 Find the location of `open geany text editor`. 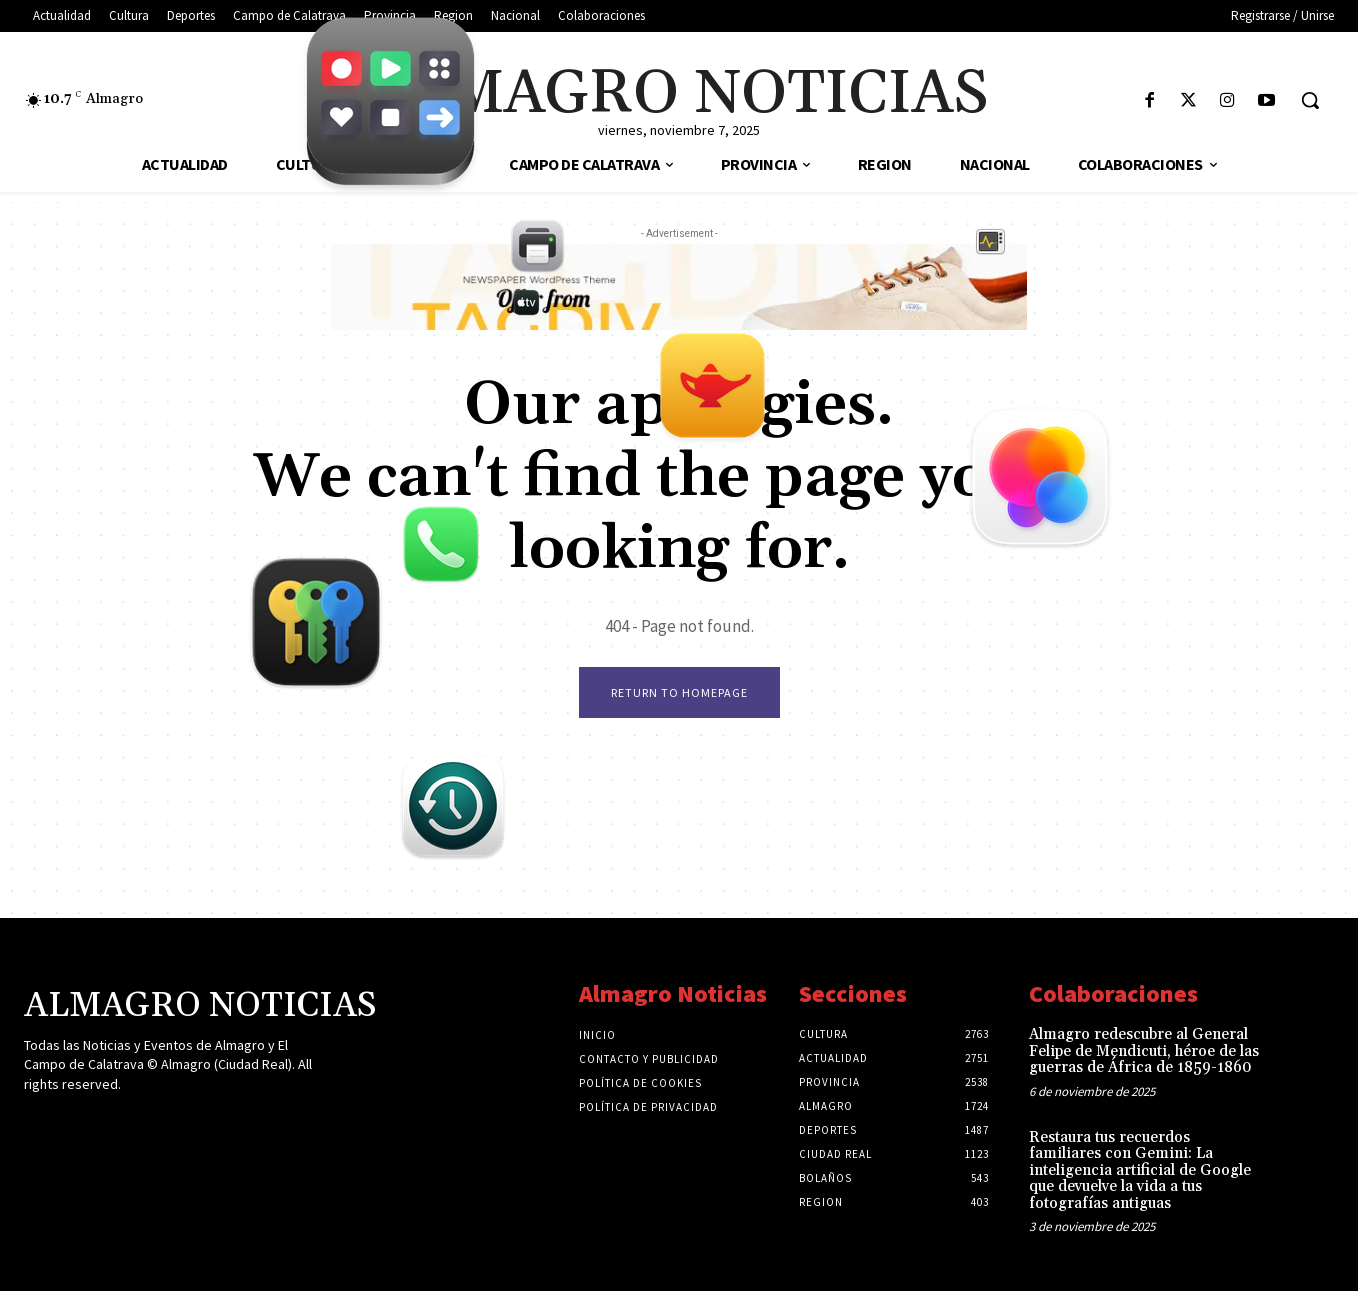

open geany text editor is located at coordinates (712, 385).